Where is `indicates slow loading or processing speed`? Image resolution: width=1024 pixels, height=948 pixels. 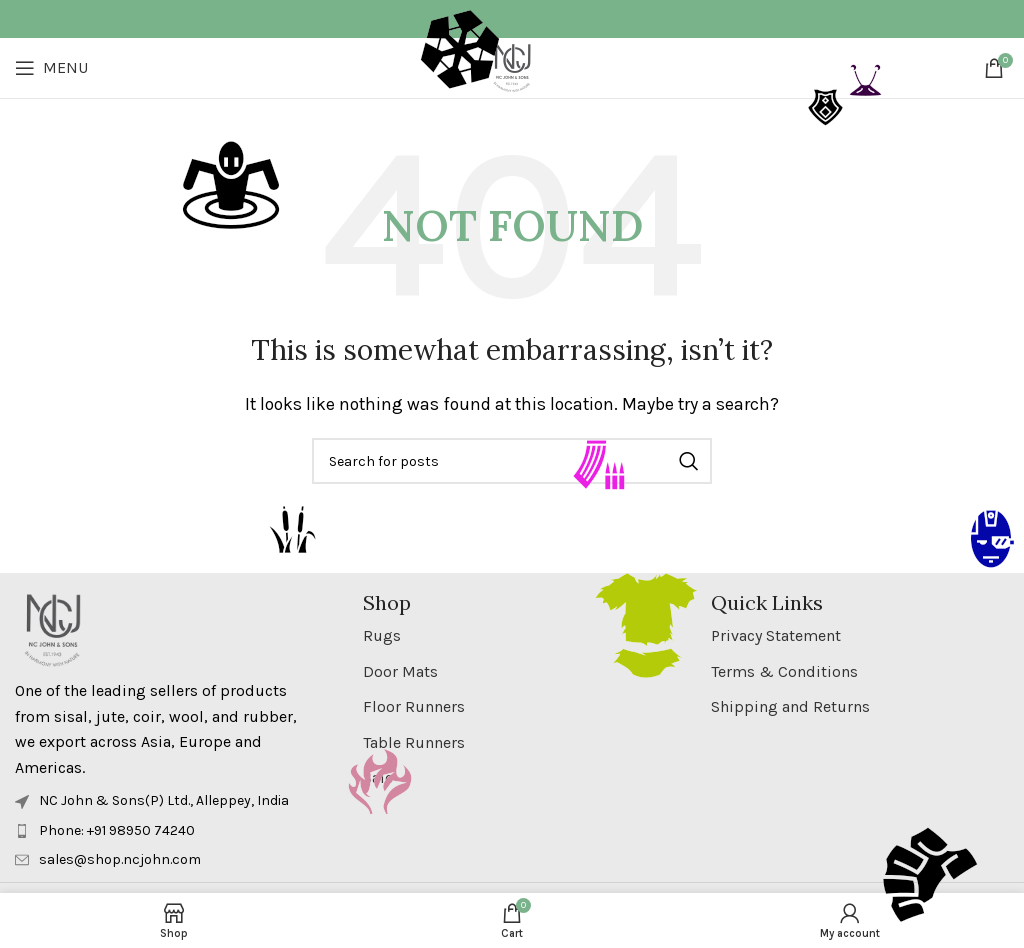
indicates slow loading or processing speed is located at coordinates (865, 79).